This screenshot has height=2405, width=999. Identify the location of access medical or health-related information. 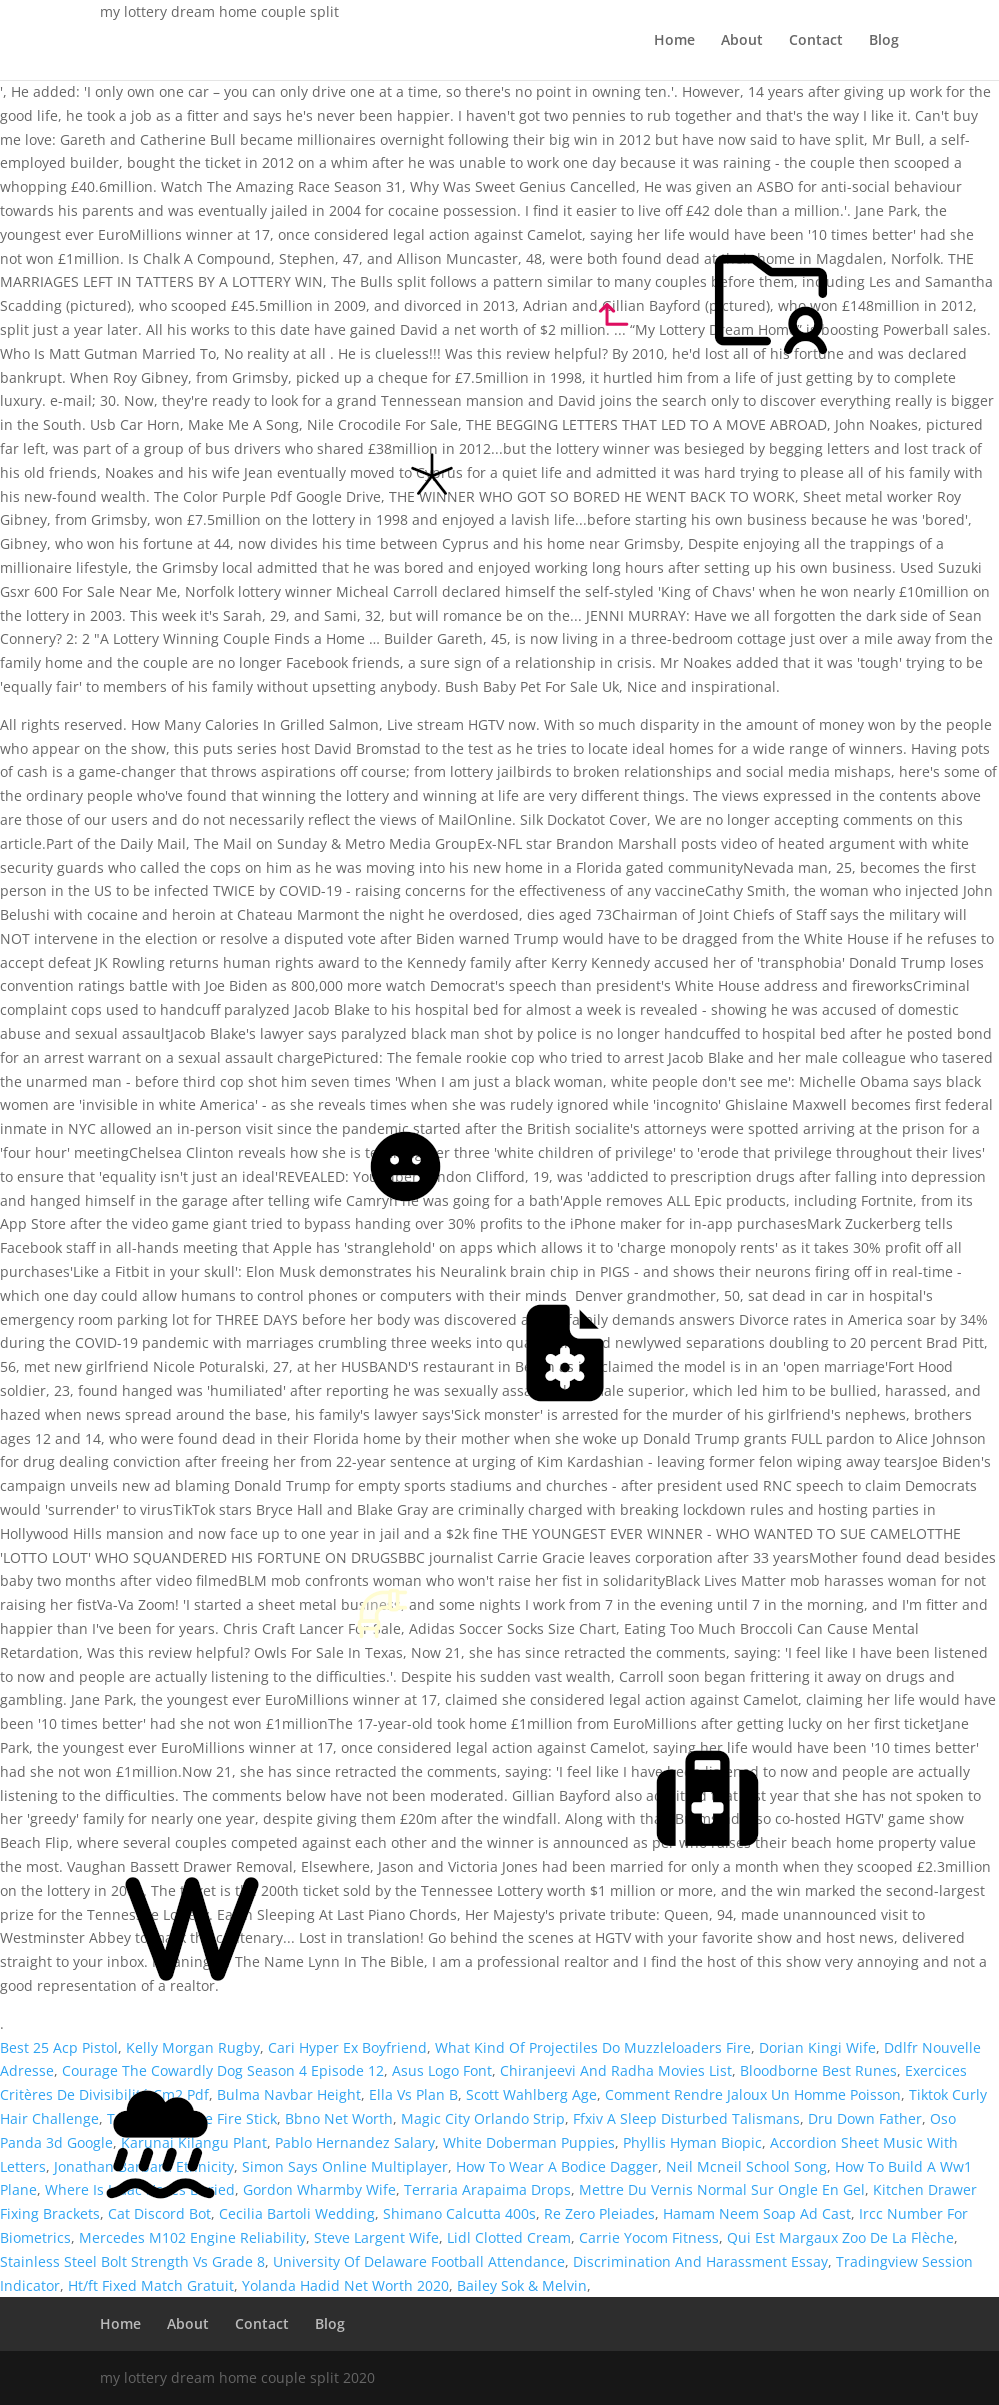
(707, 1801).